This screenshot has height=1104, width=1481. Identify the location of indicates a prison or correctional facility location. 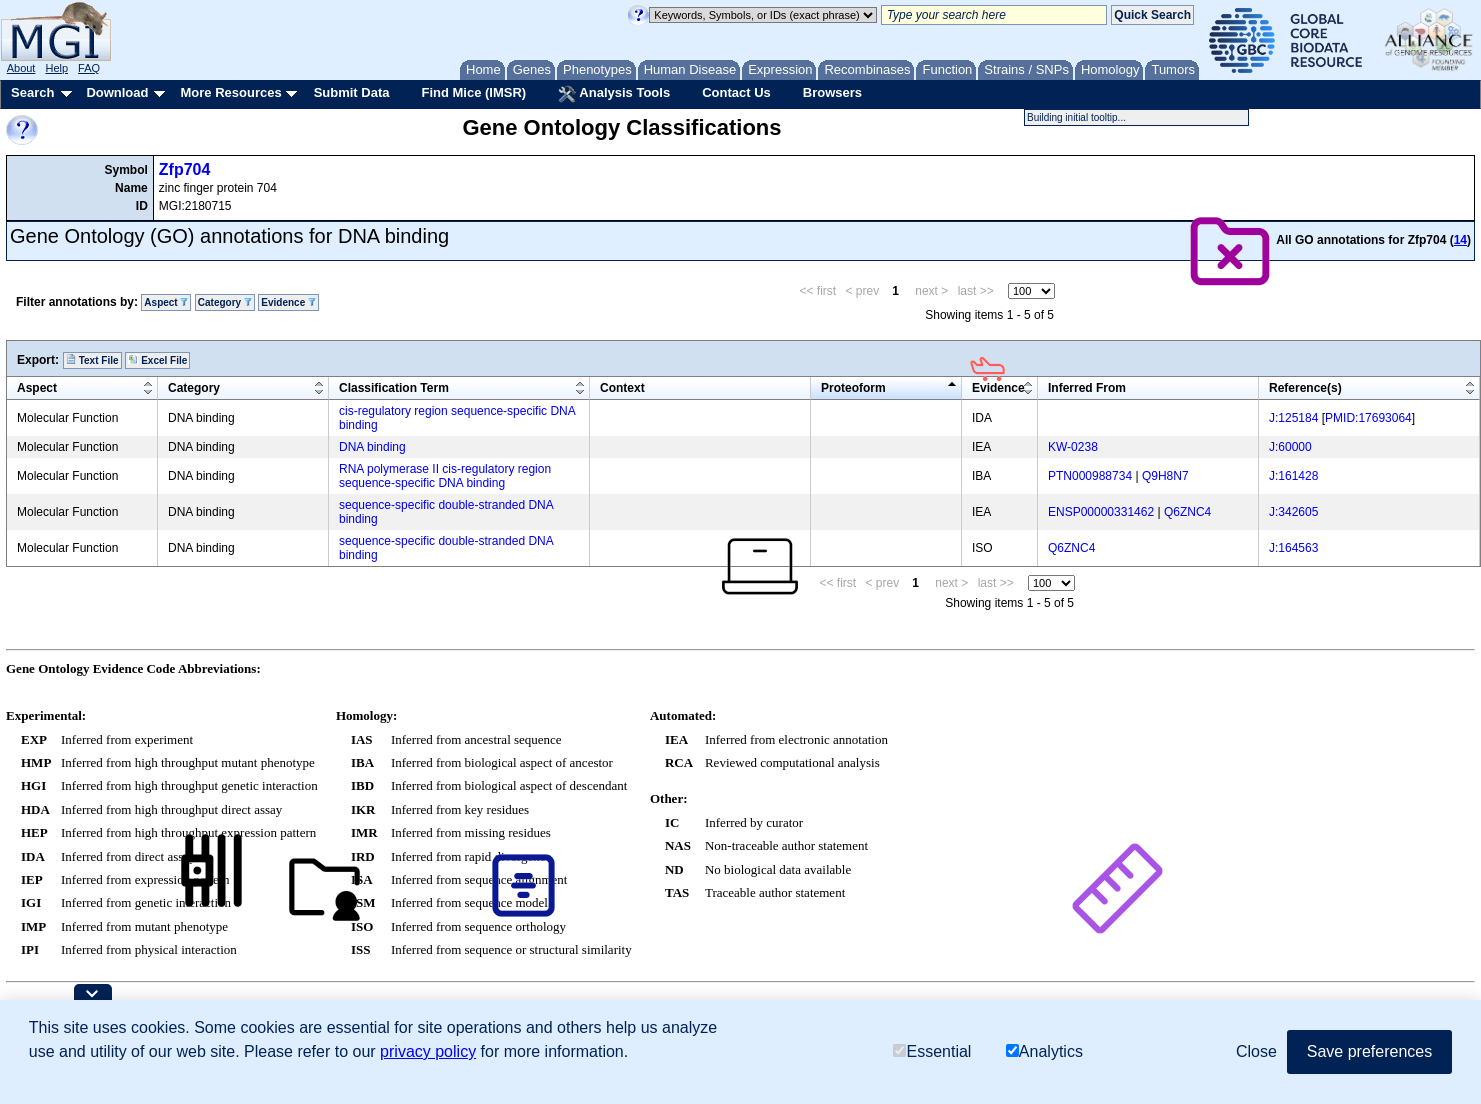
(213, 870).